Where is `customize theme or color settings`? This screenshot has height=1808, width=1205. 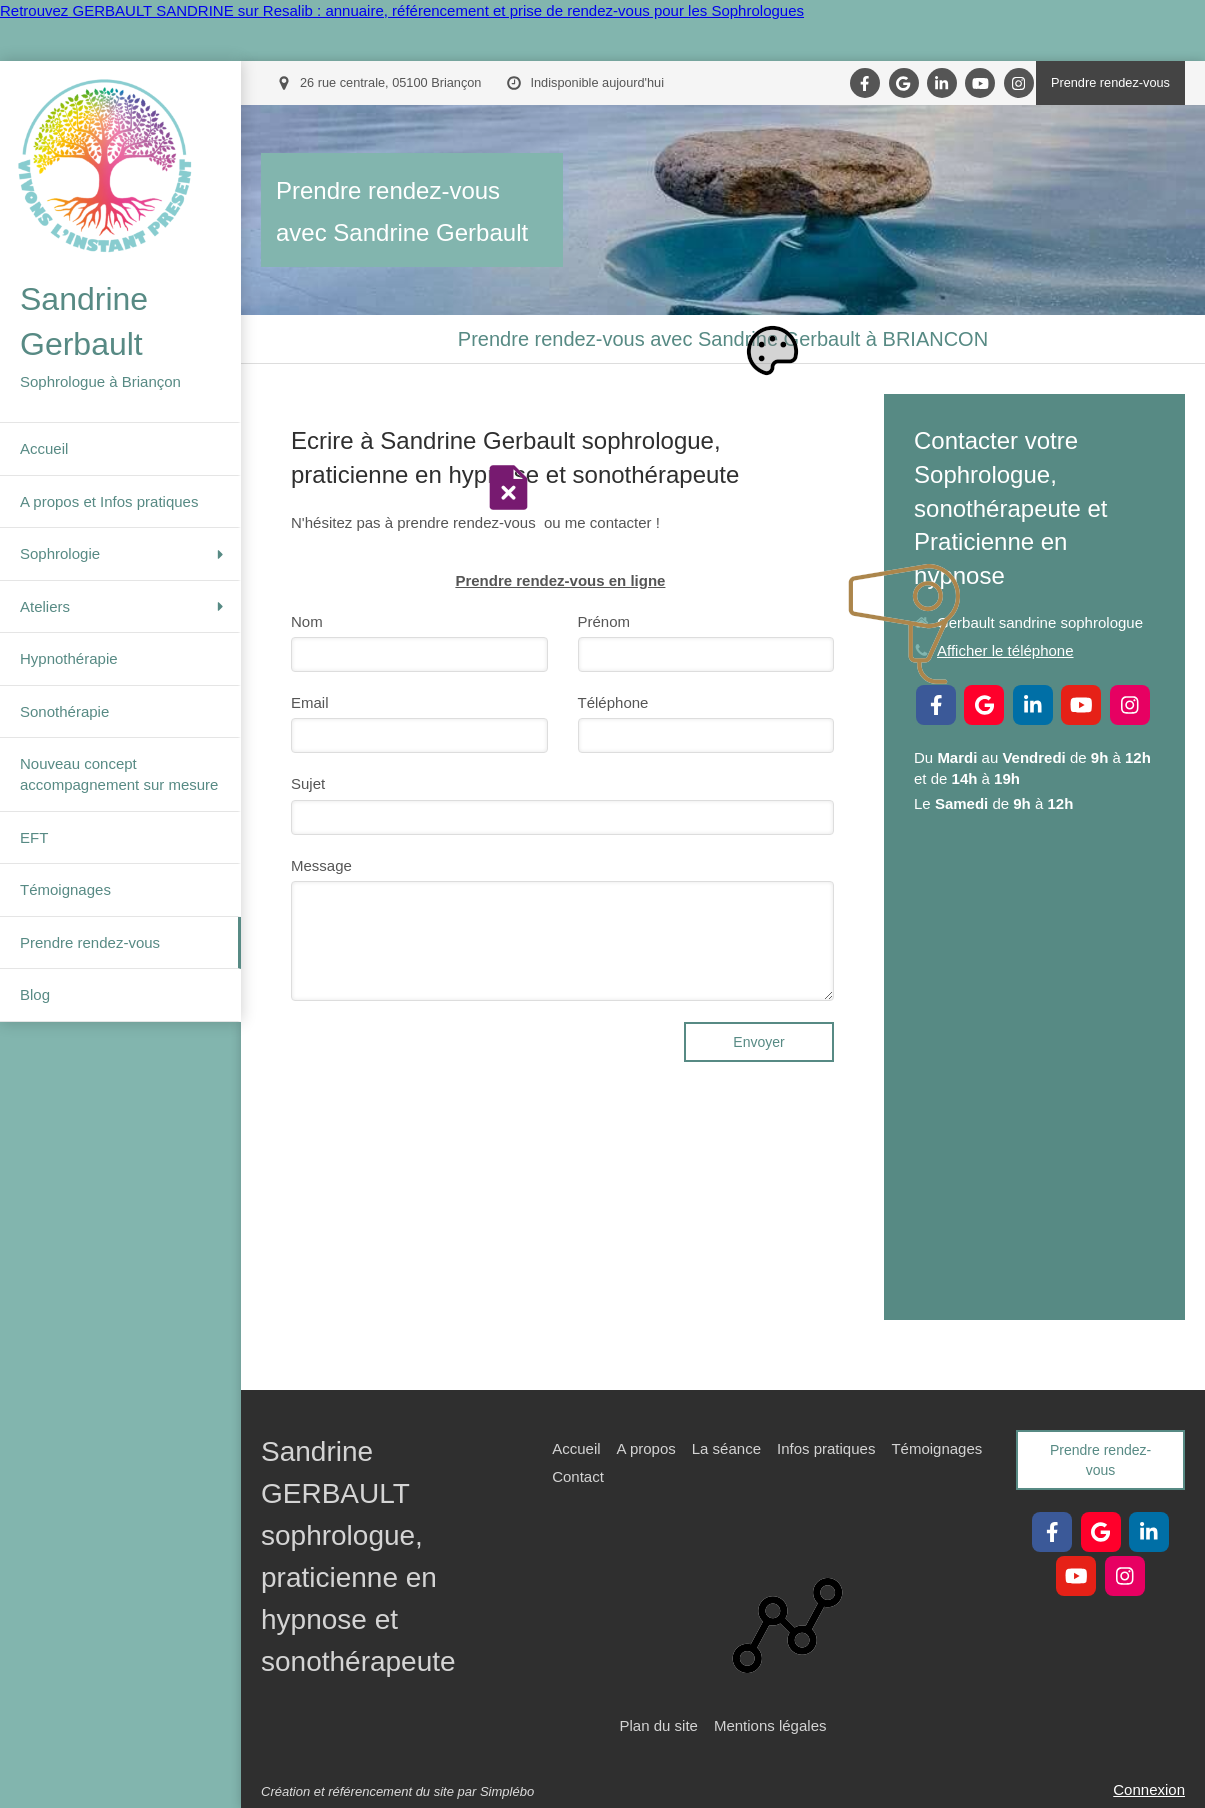 customize theme or color settings is located at coordinates (772, 351).